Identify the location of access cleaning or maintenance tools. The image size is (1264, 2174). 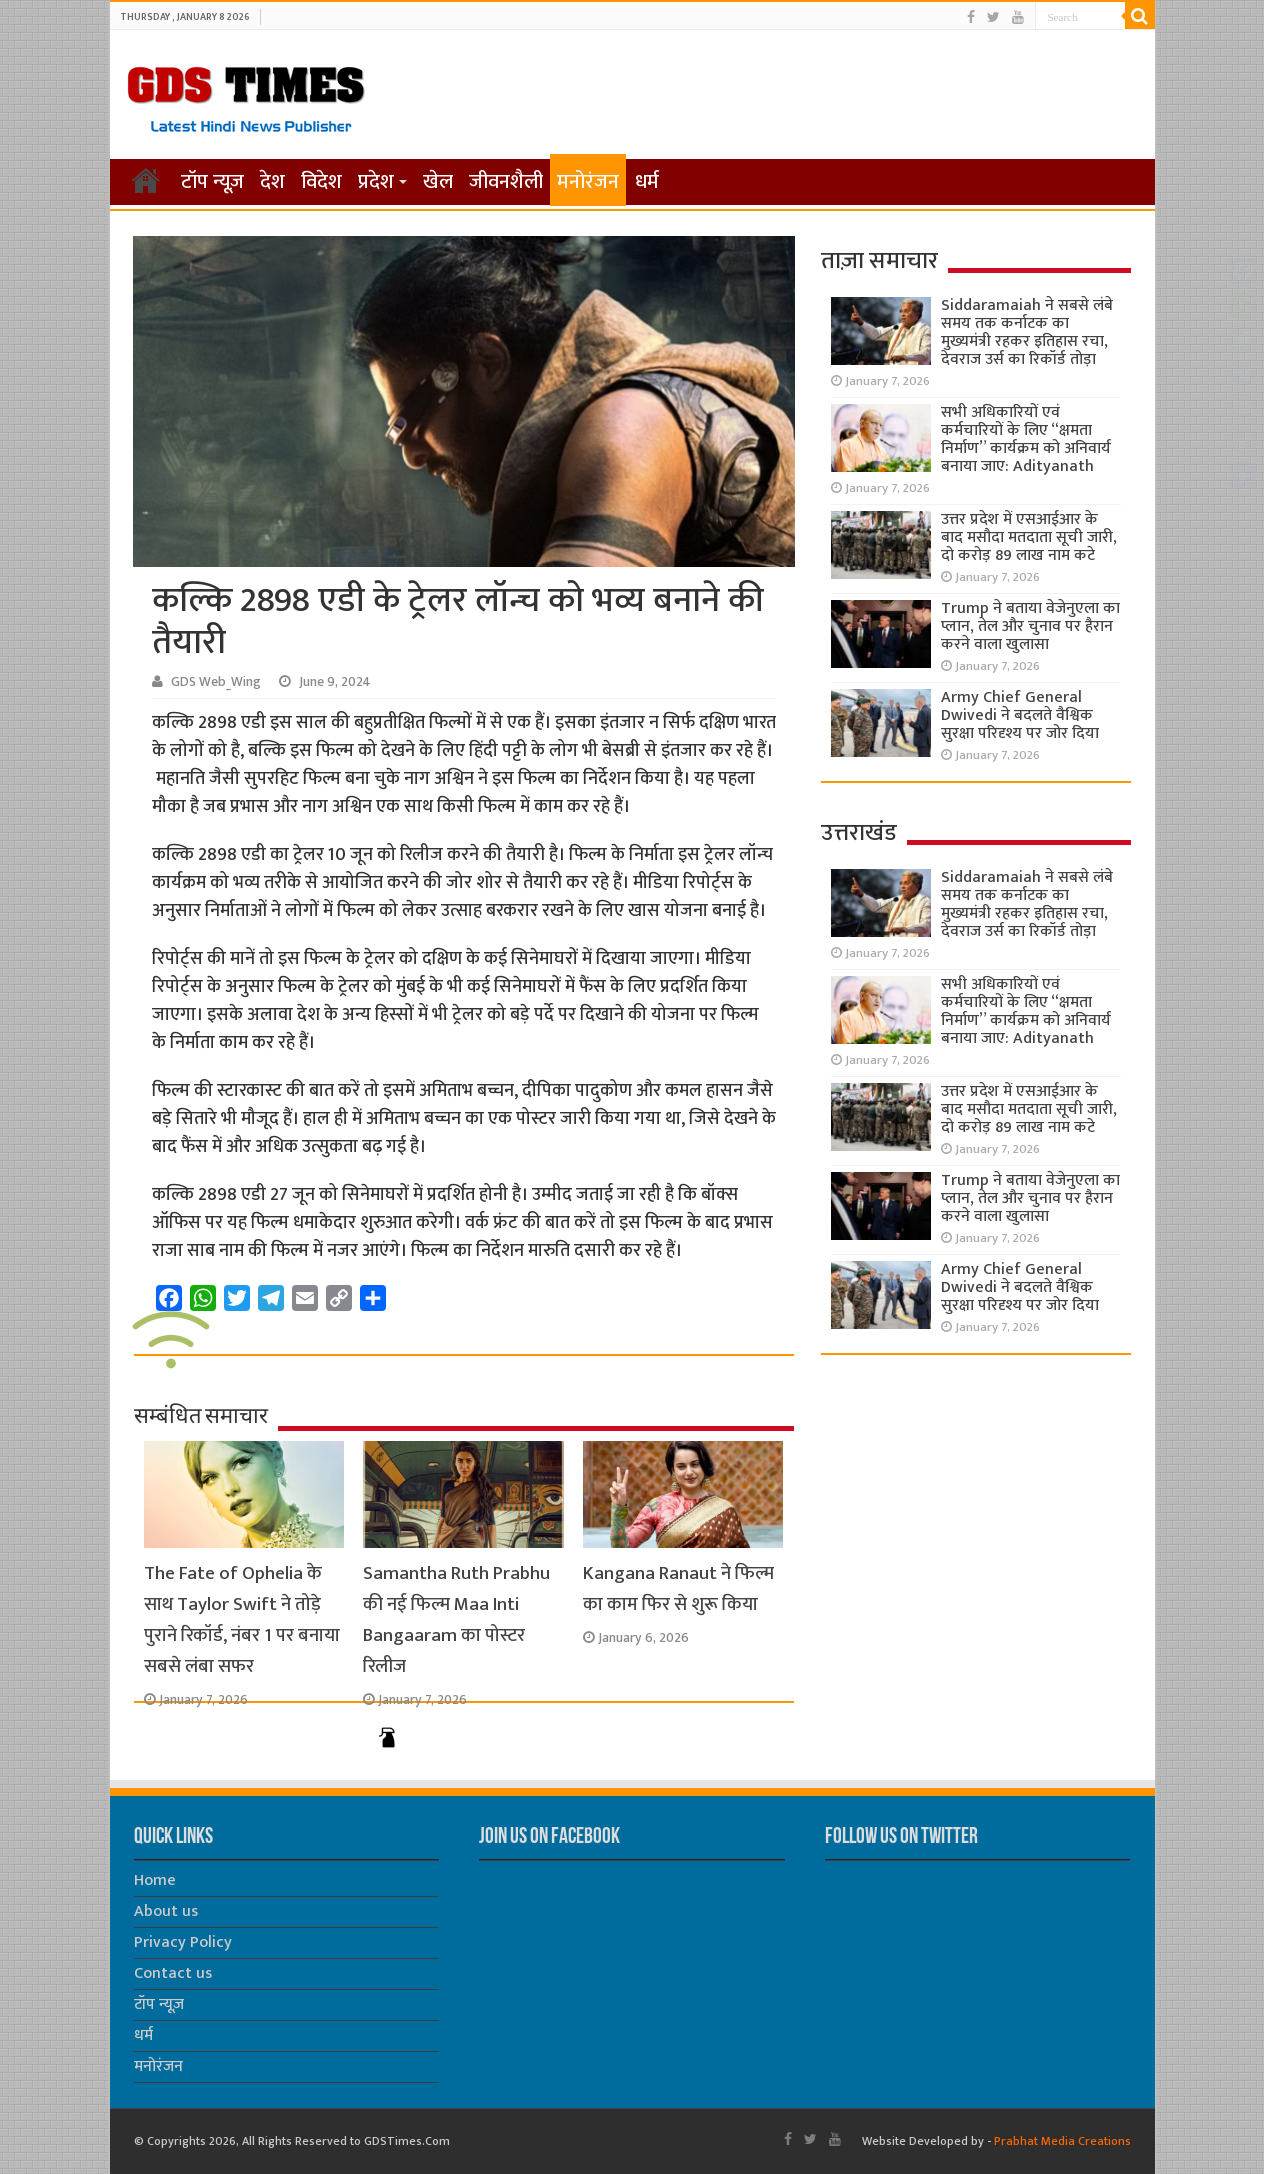
(387, 1737).